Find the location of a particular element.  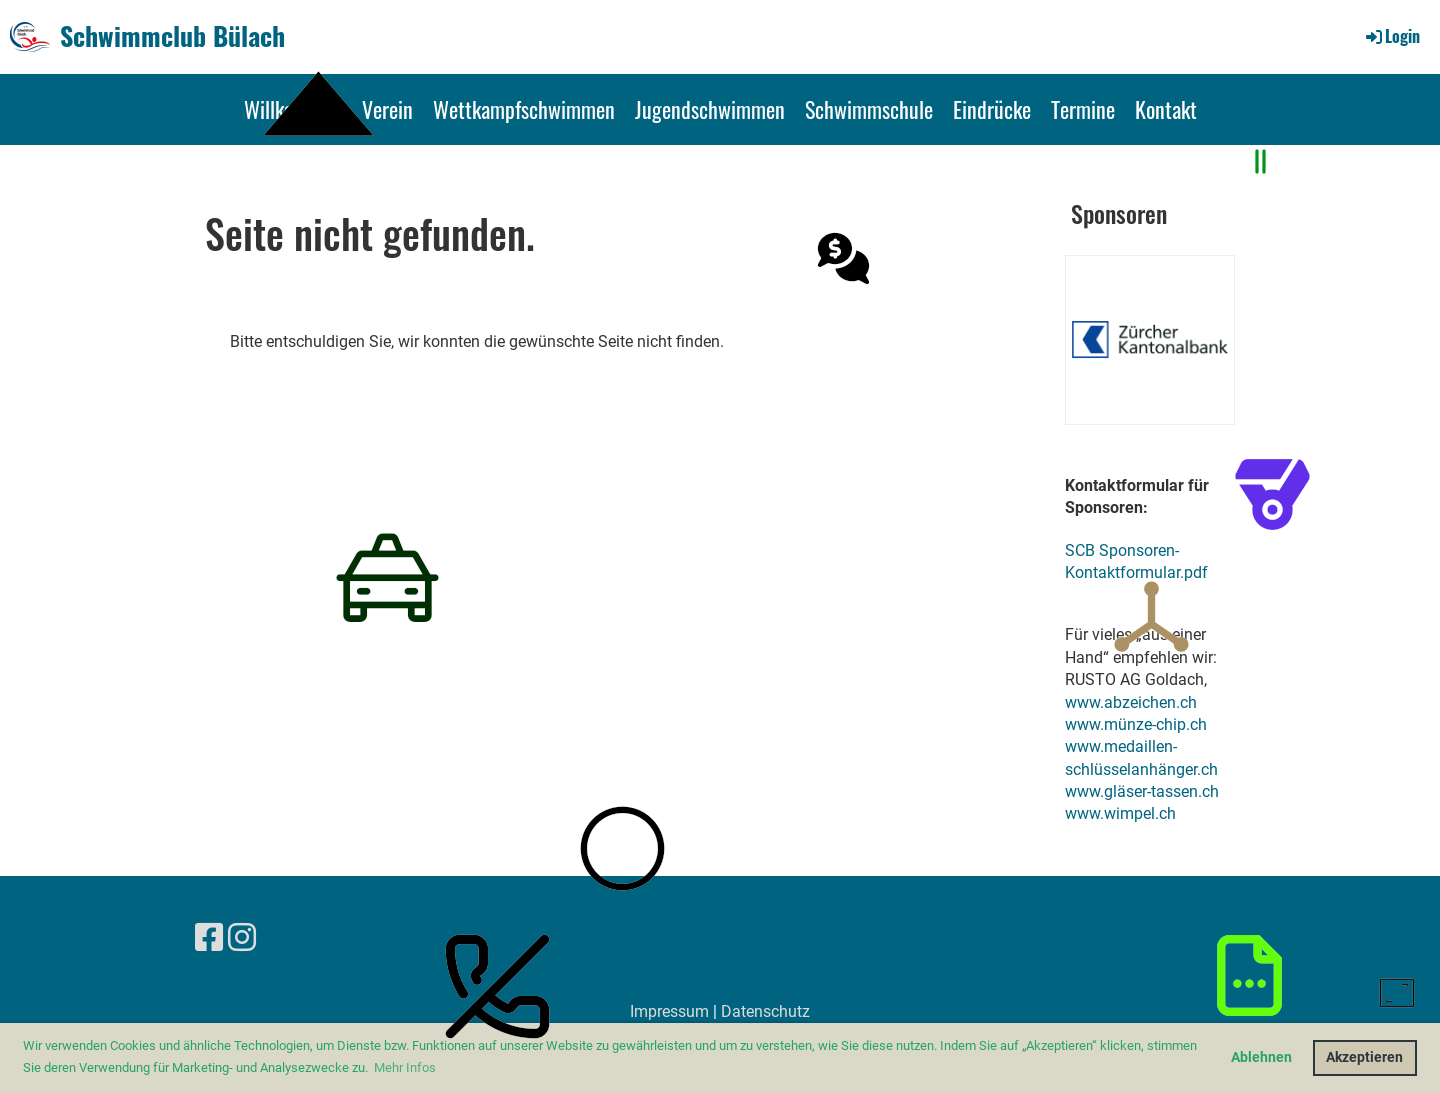

unselected radio button option is located at coordinates (622, 848).